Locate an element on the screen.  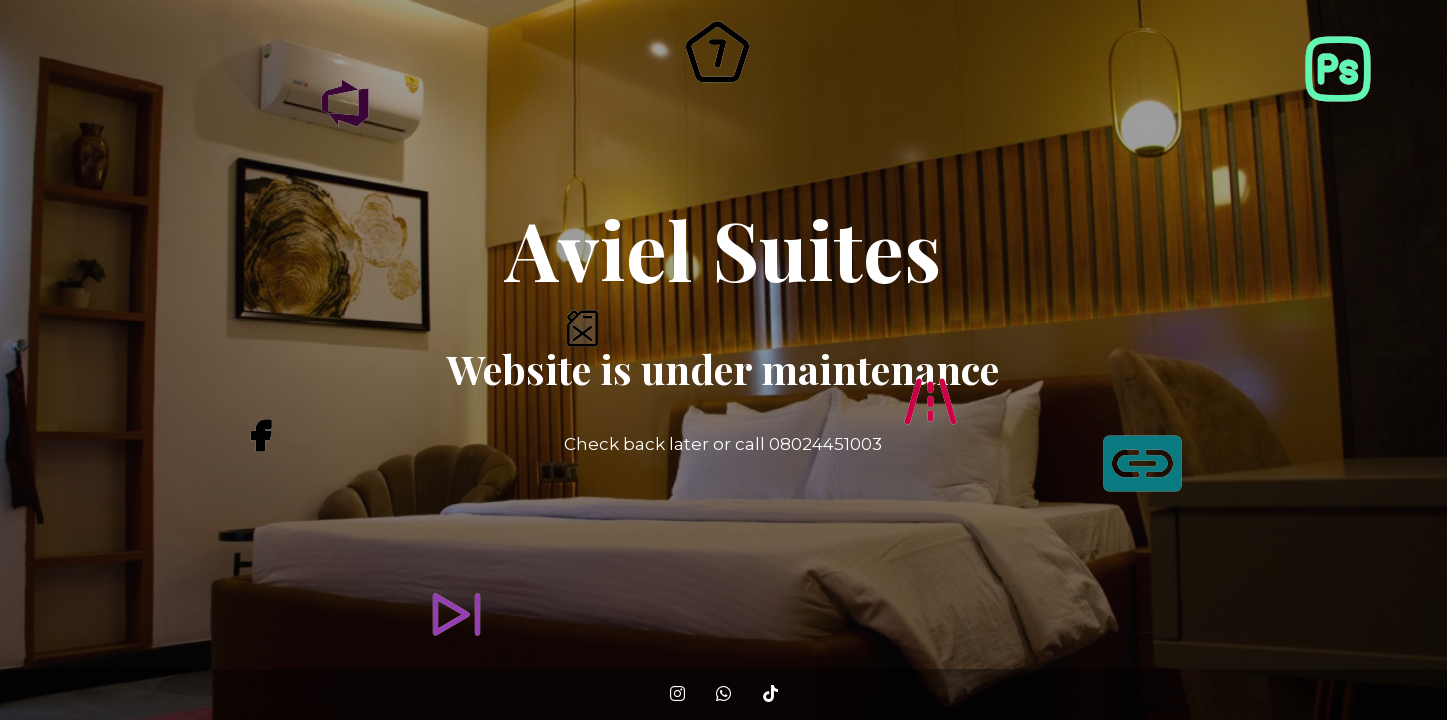
connect with Facebook is located at coordinates (260, 435).